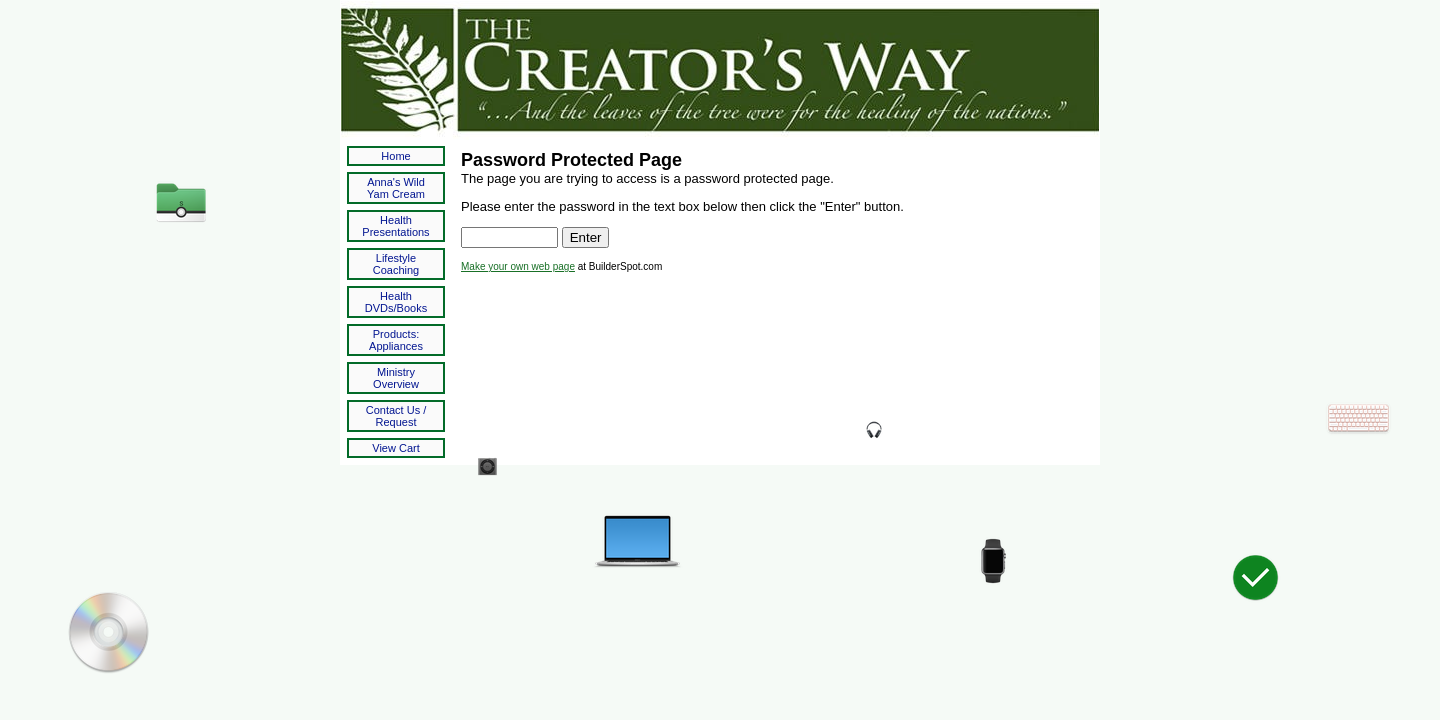 This screenshot has height=720, width=1440. What do you see at coordinates (108, 633) in the screenshot?
I see `access CD or optical disc drive` at bounding box center [108, 633].